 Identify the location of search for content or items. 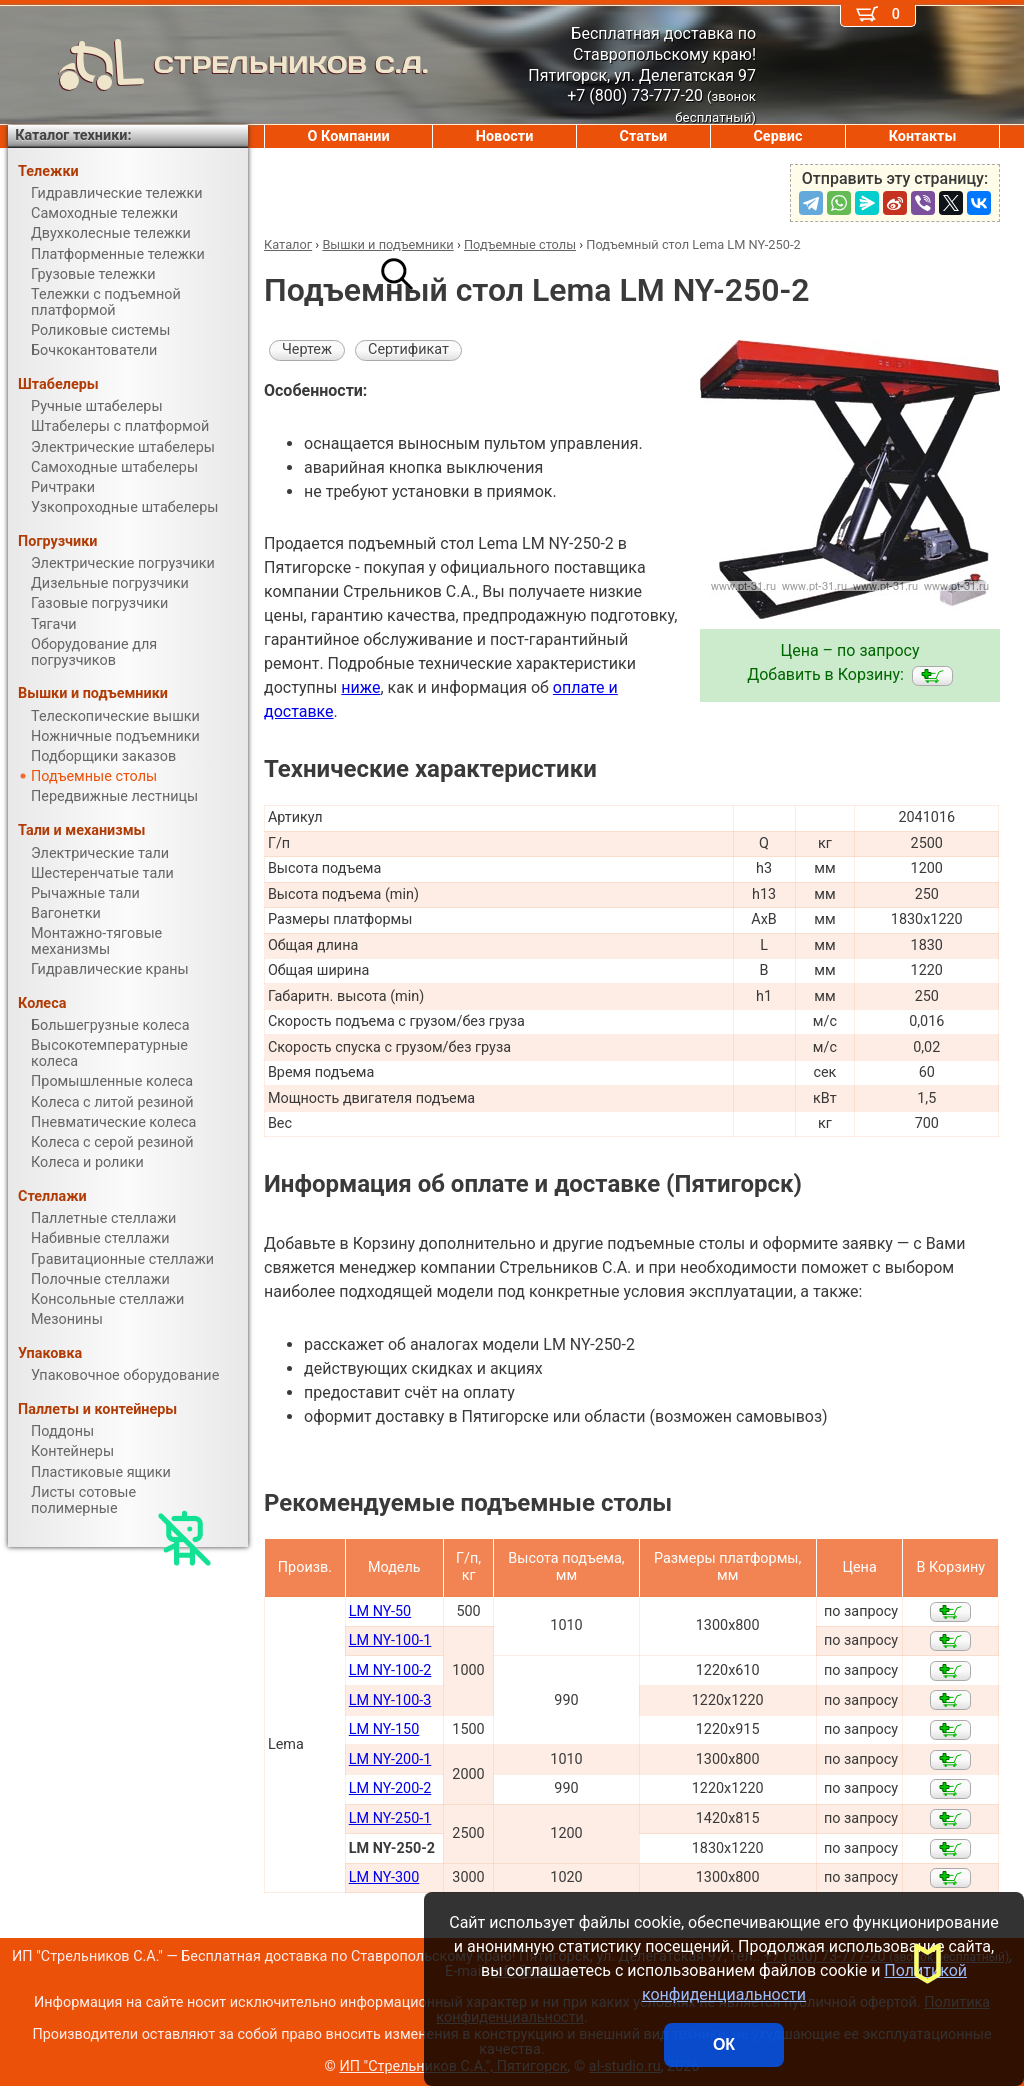
(397, 274).